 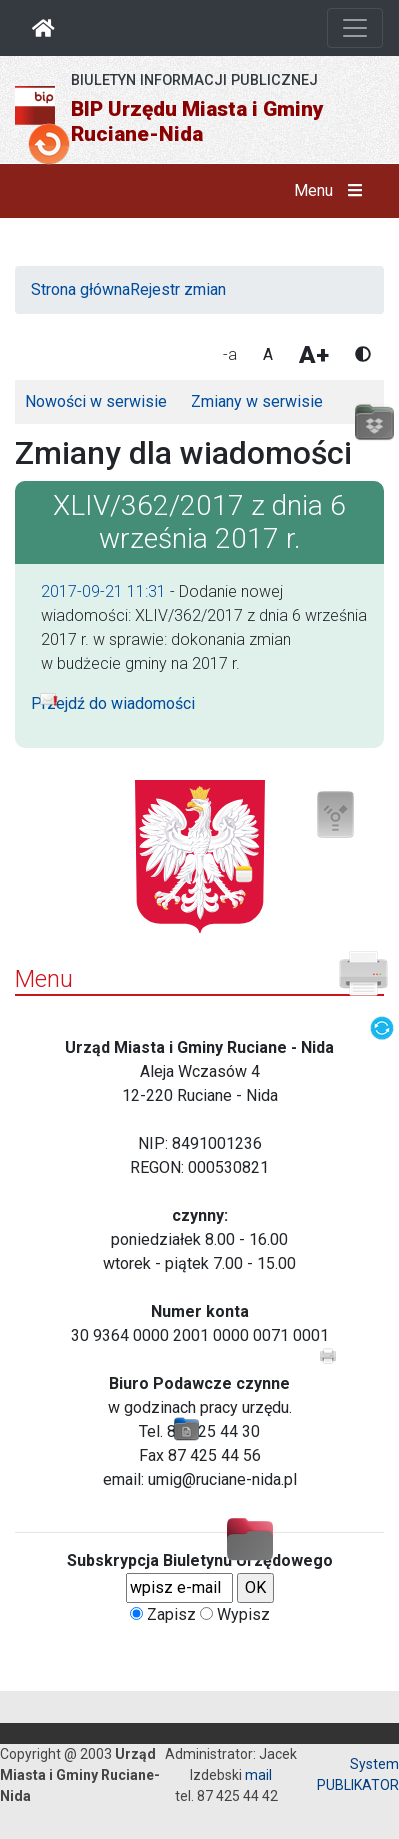 What do you see at coordinates (374, 421) in the screenshot?
I see `open your dropbox folder` at bounding box center [374, 421].